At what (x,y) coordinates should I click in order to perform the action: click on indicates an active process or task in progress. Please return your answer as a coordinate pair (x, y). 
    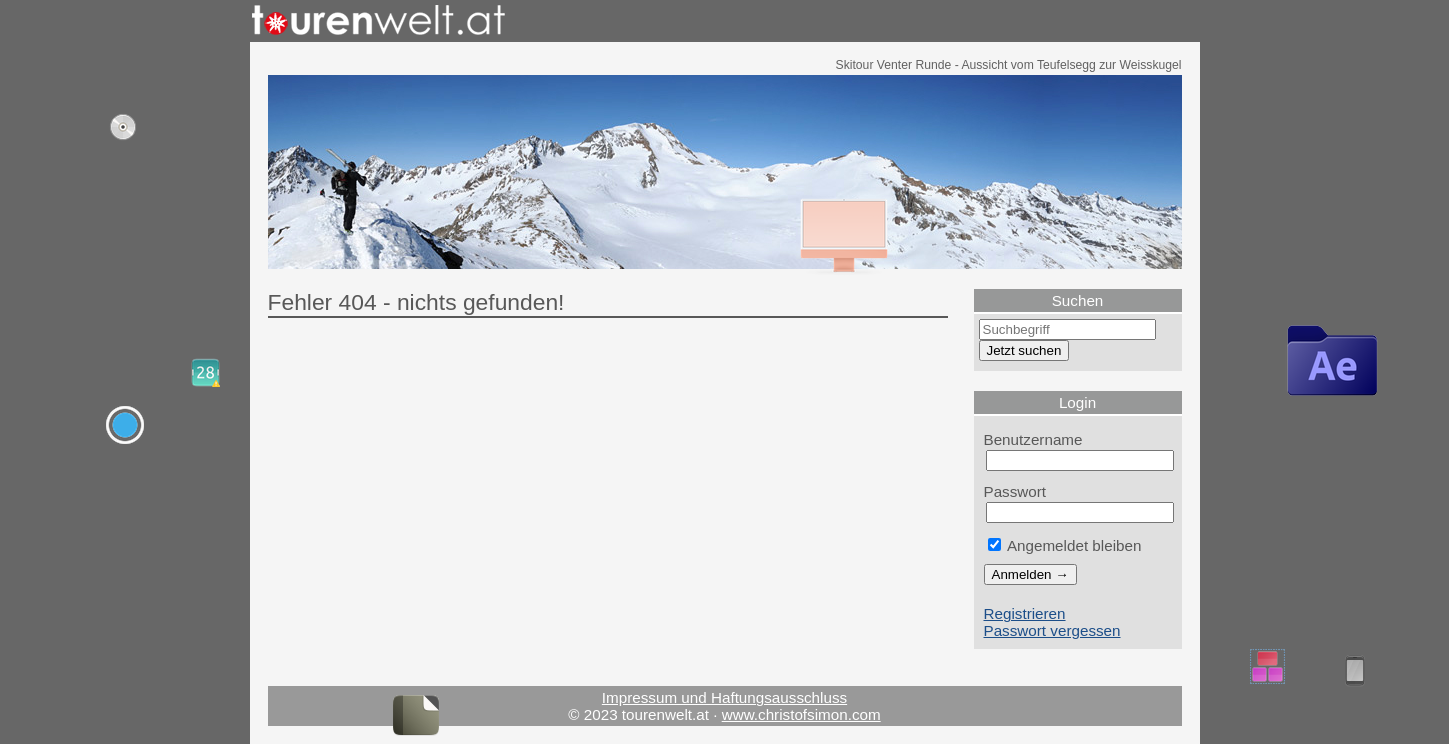
    Looking at the image, I should click on (125, 425).